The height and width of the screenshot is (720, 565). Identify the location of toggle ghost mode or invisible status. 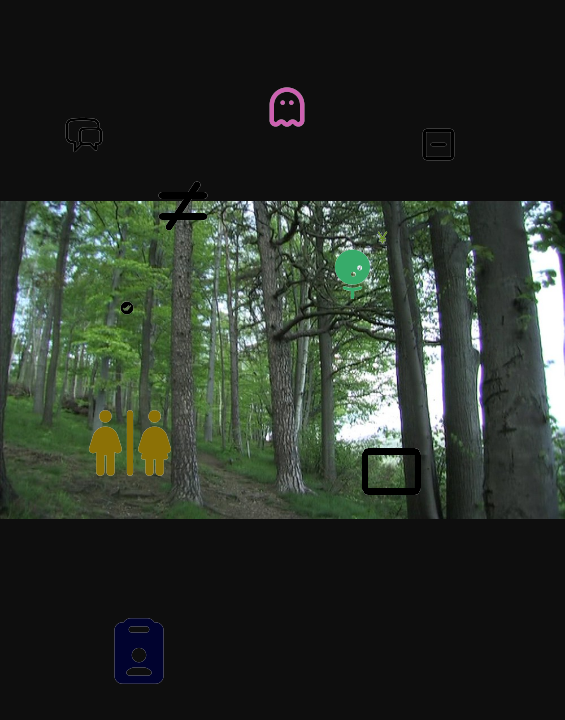
(287, 107).